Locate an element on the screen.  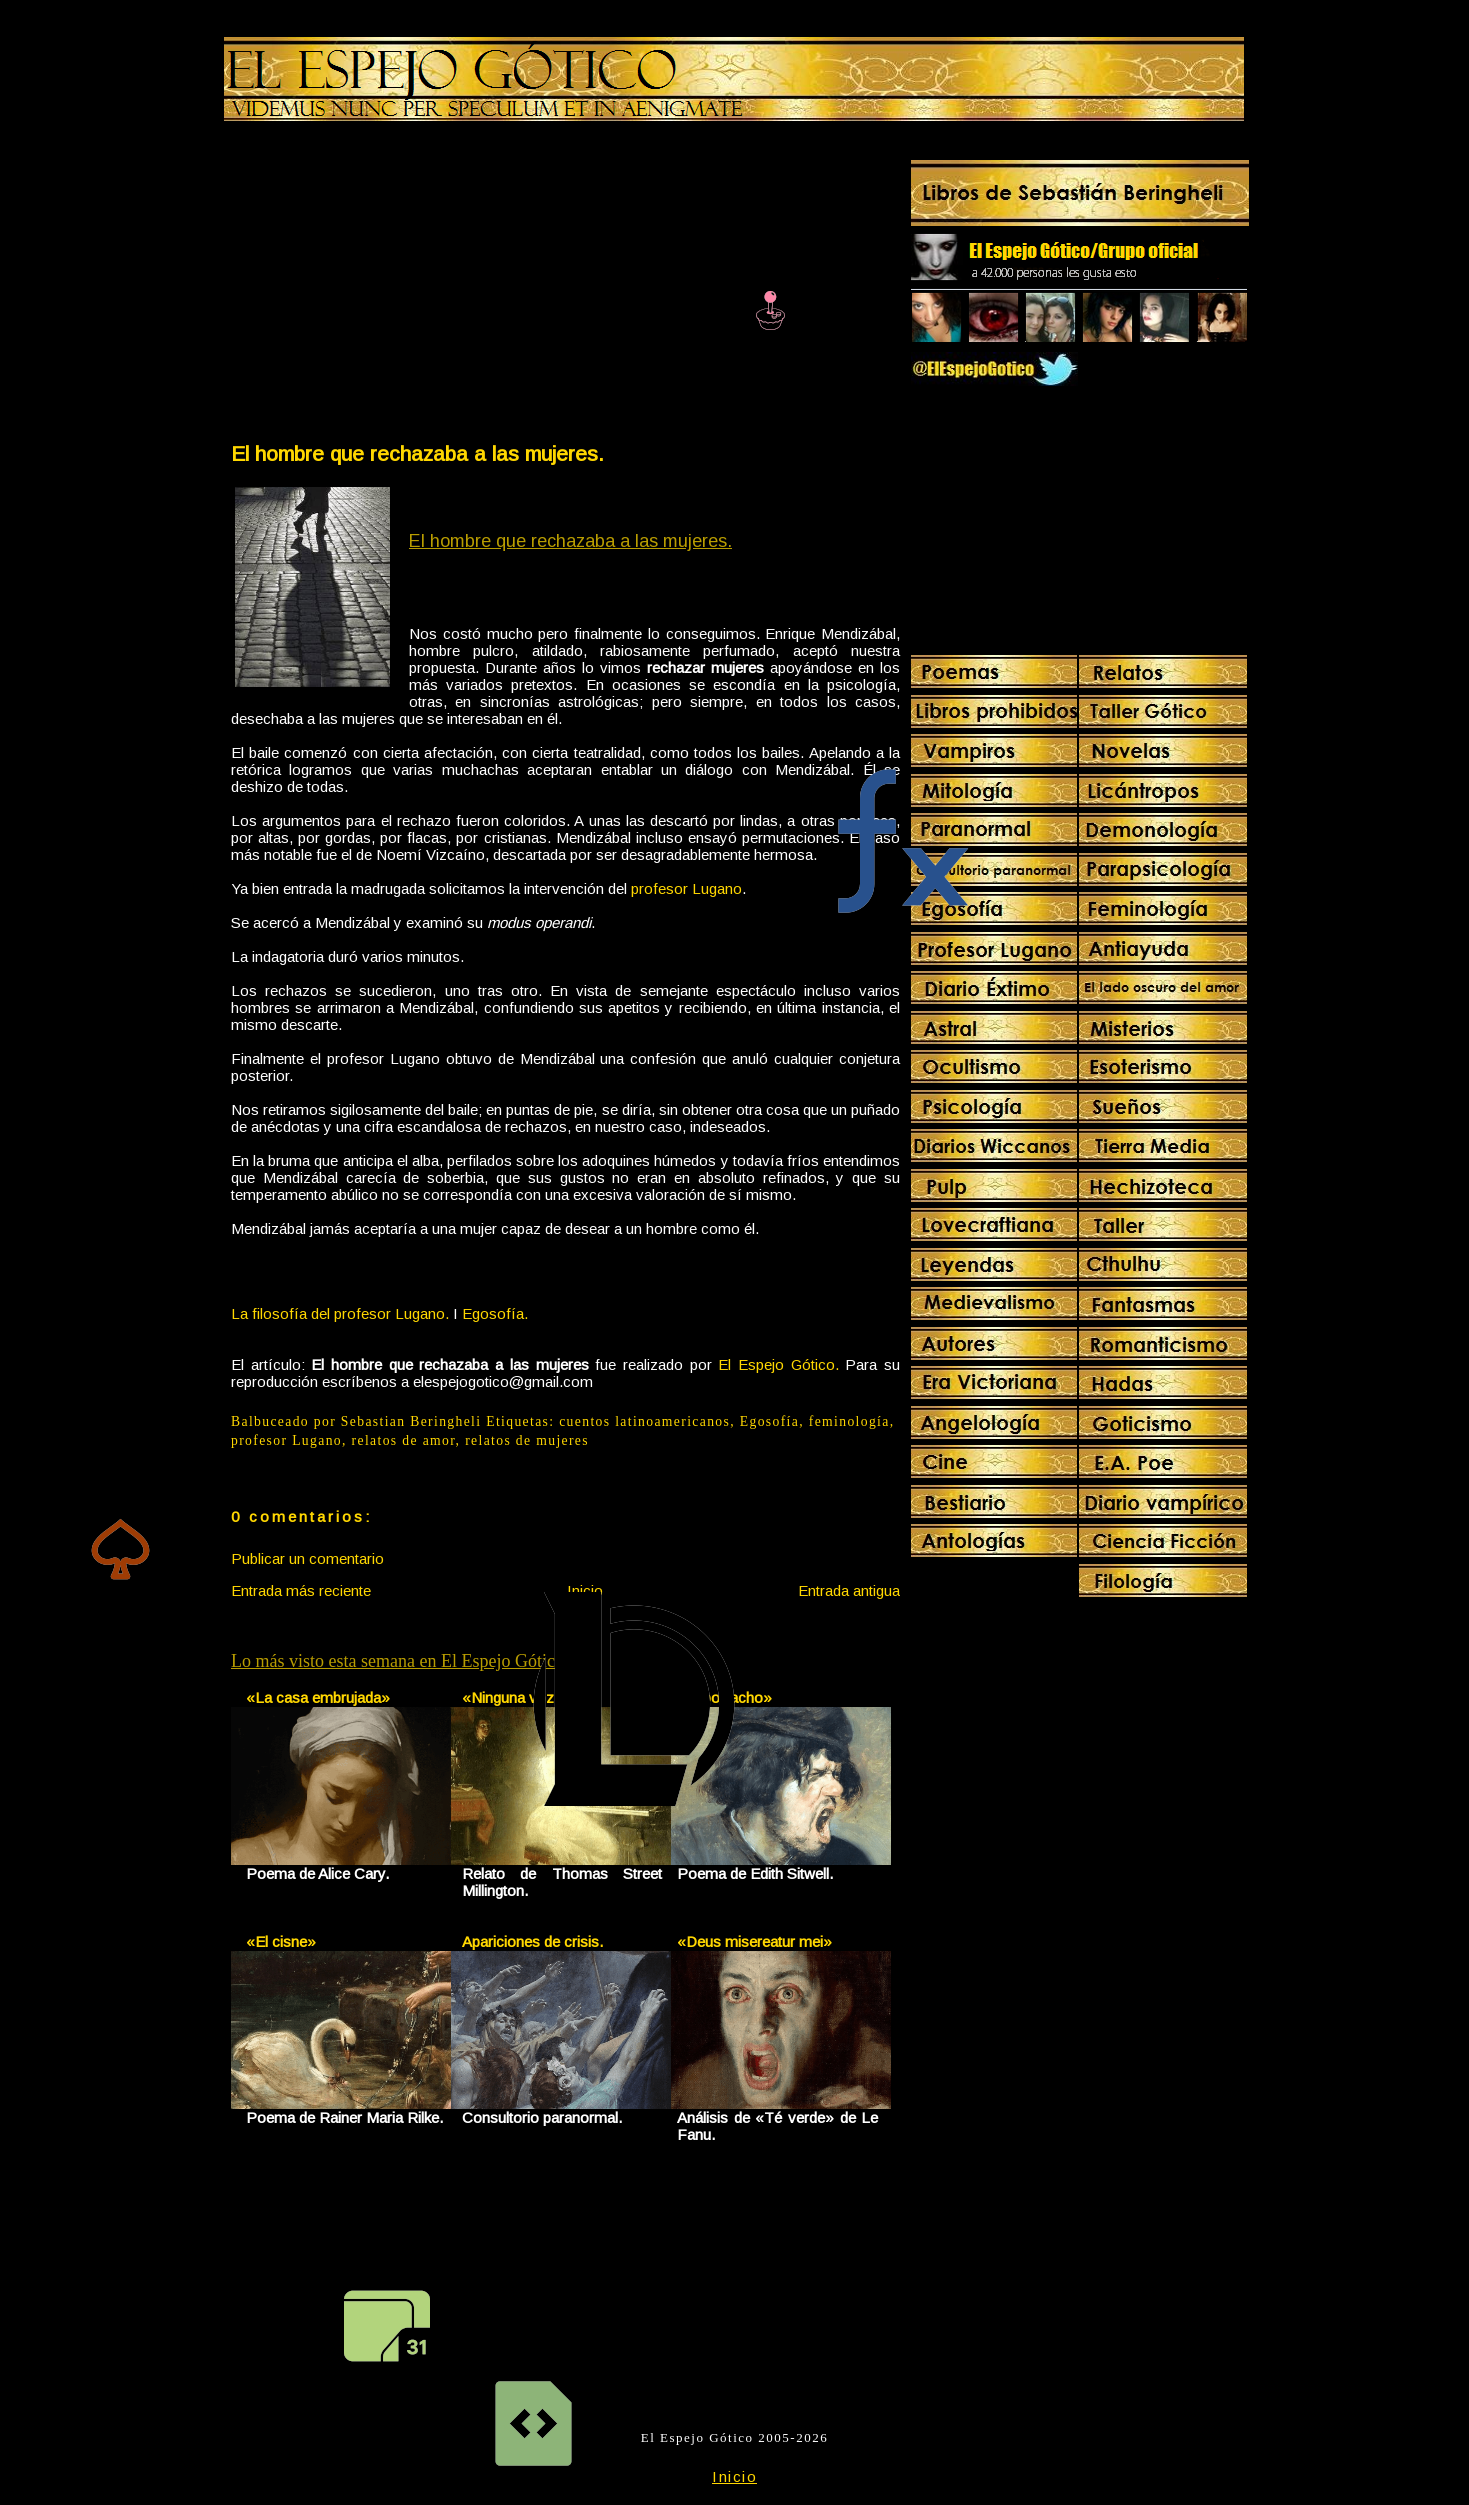
spade suit symbol for card games is located at coordinates (120, 1550).